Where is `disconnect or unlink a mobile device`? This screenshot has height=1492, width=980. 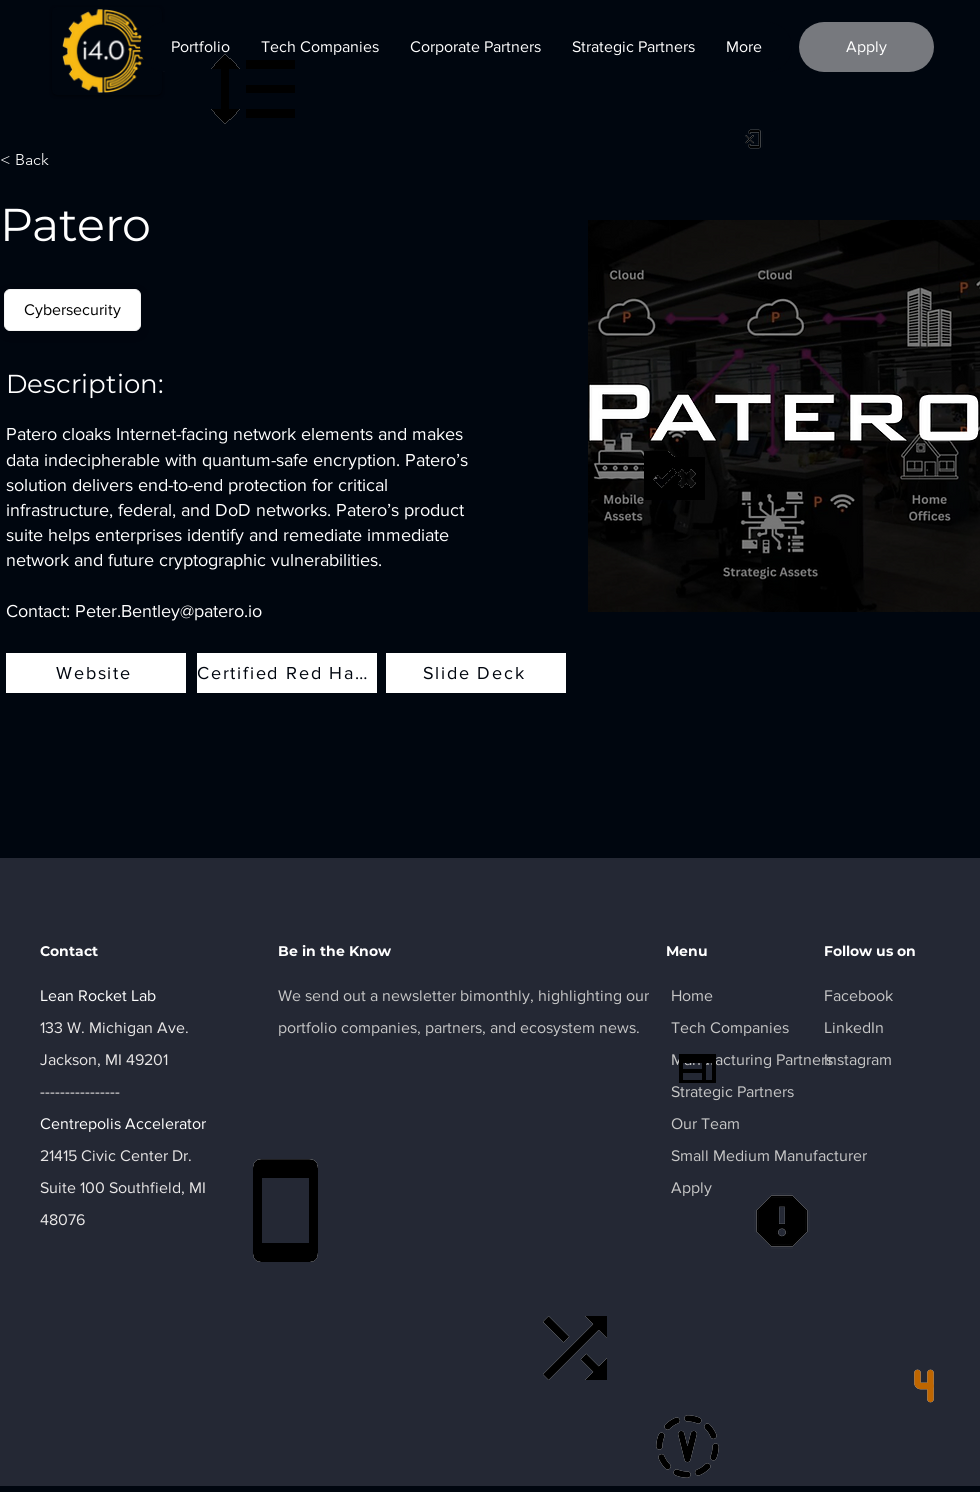
disconnect or unlink a mobile device is located at coordinates (753, 139).